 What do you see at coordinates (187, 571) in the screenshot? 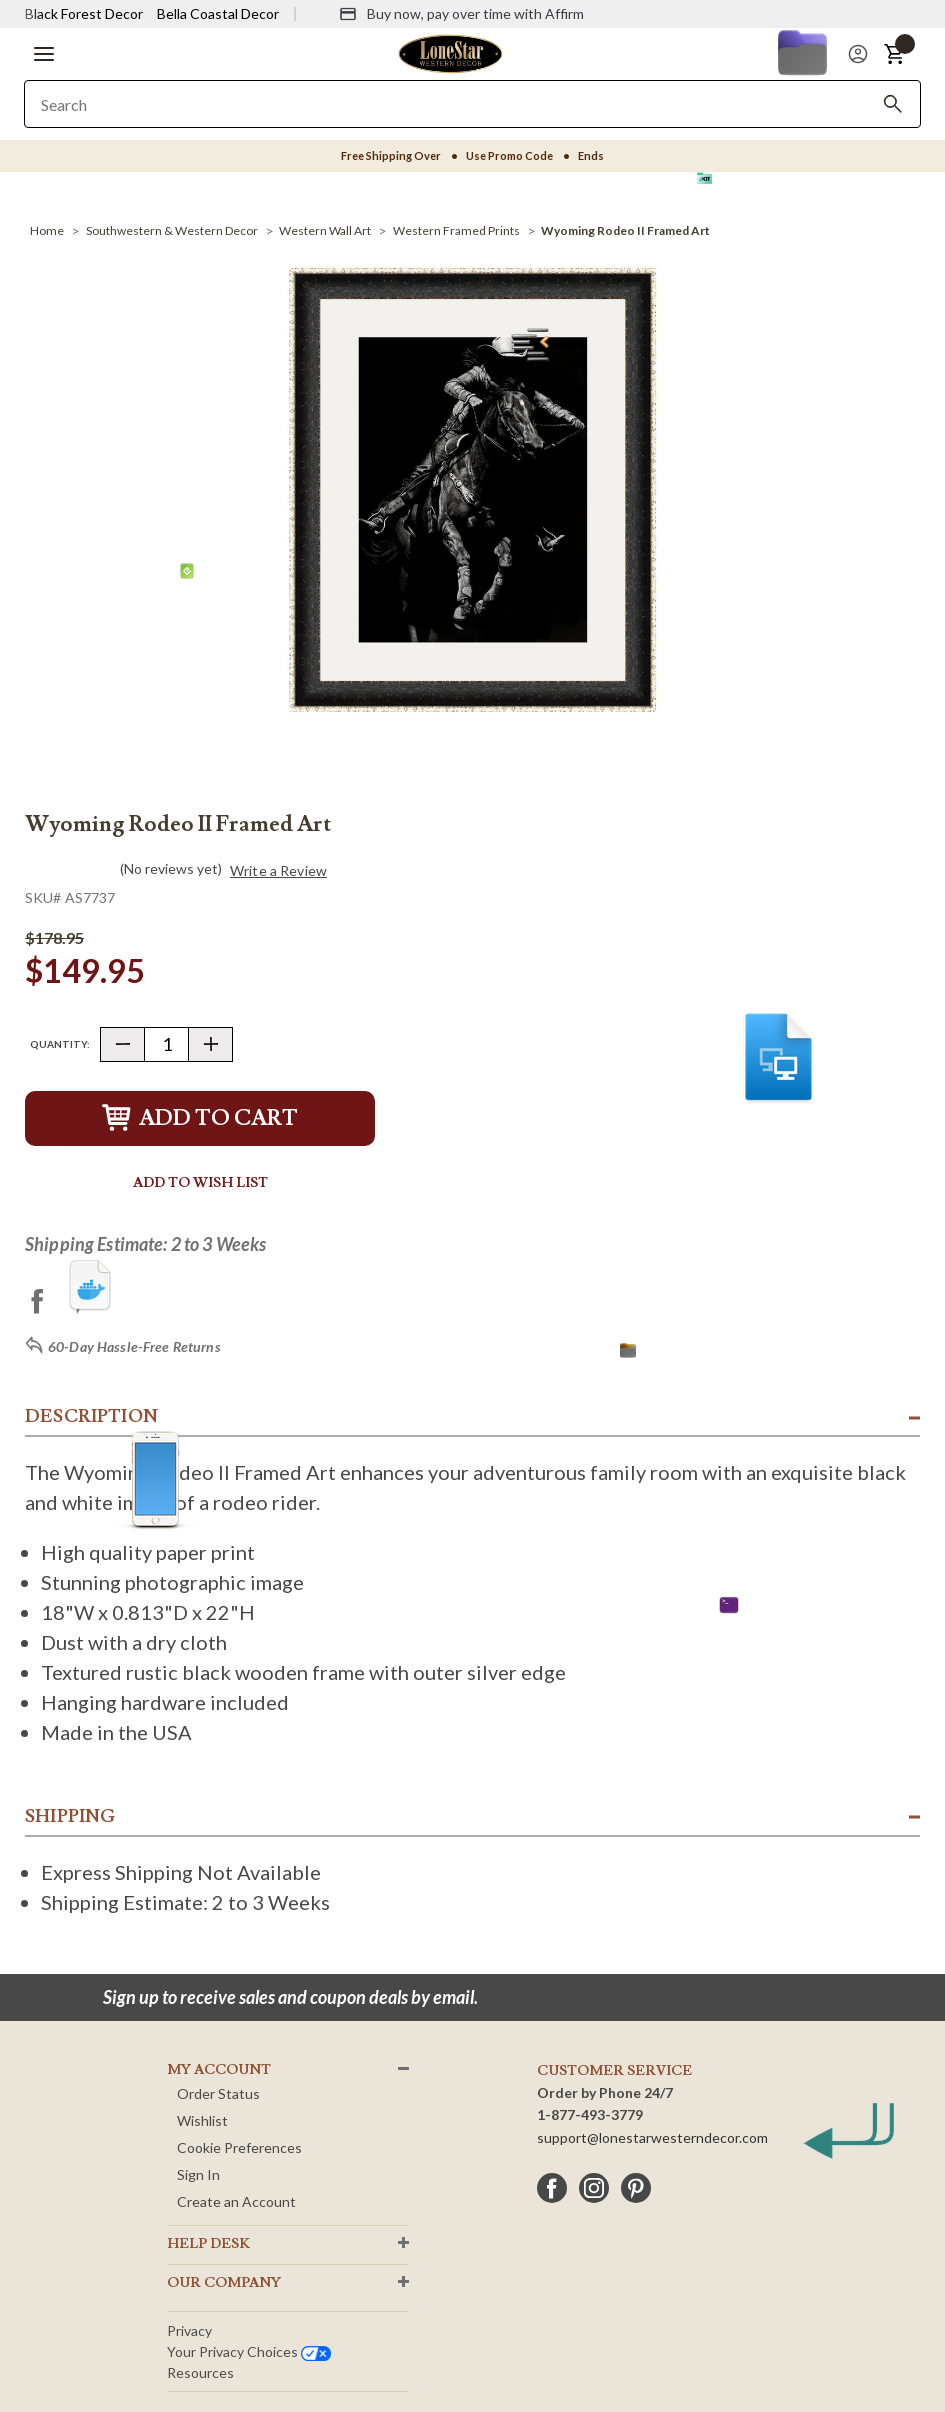
I see `an epub ebook file` at bounding box center [187, 571].